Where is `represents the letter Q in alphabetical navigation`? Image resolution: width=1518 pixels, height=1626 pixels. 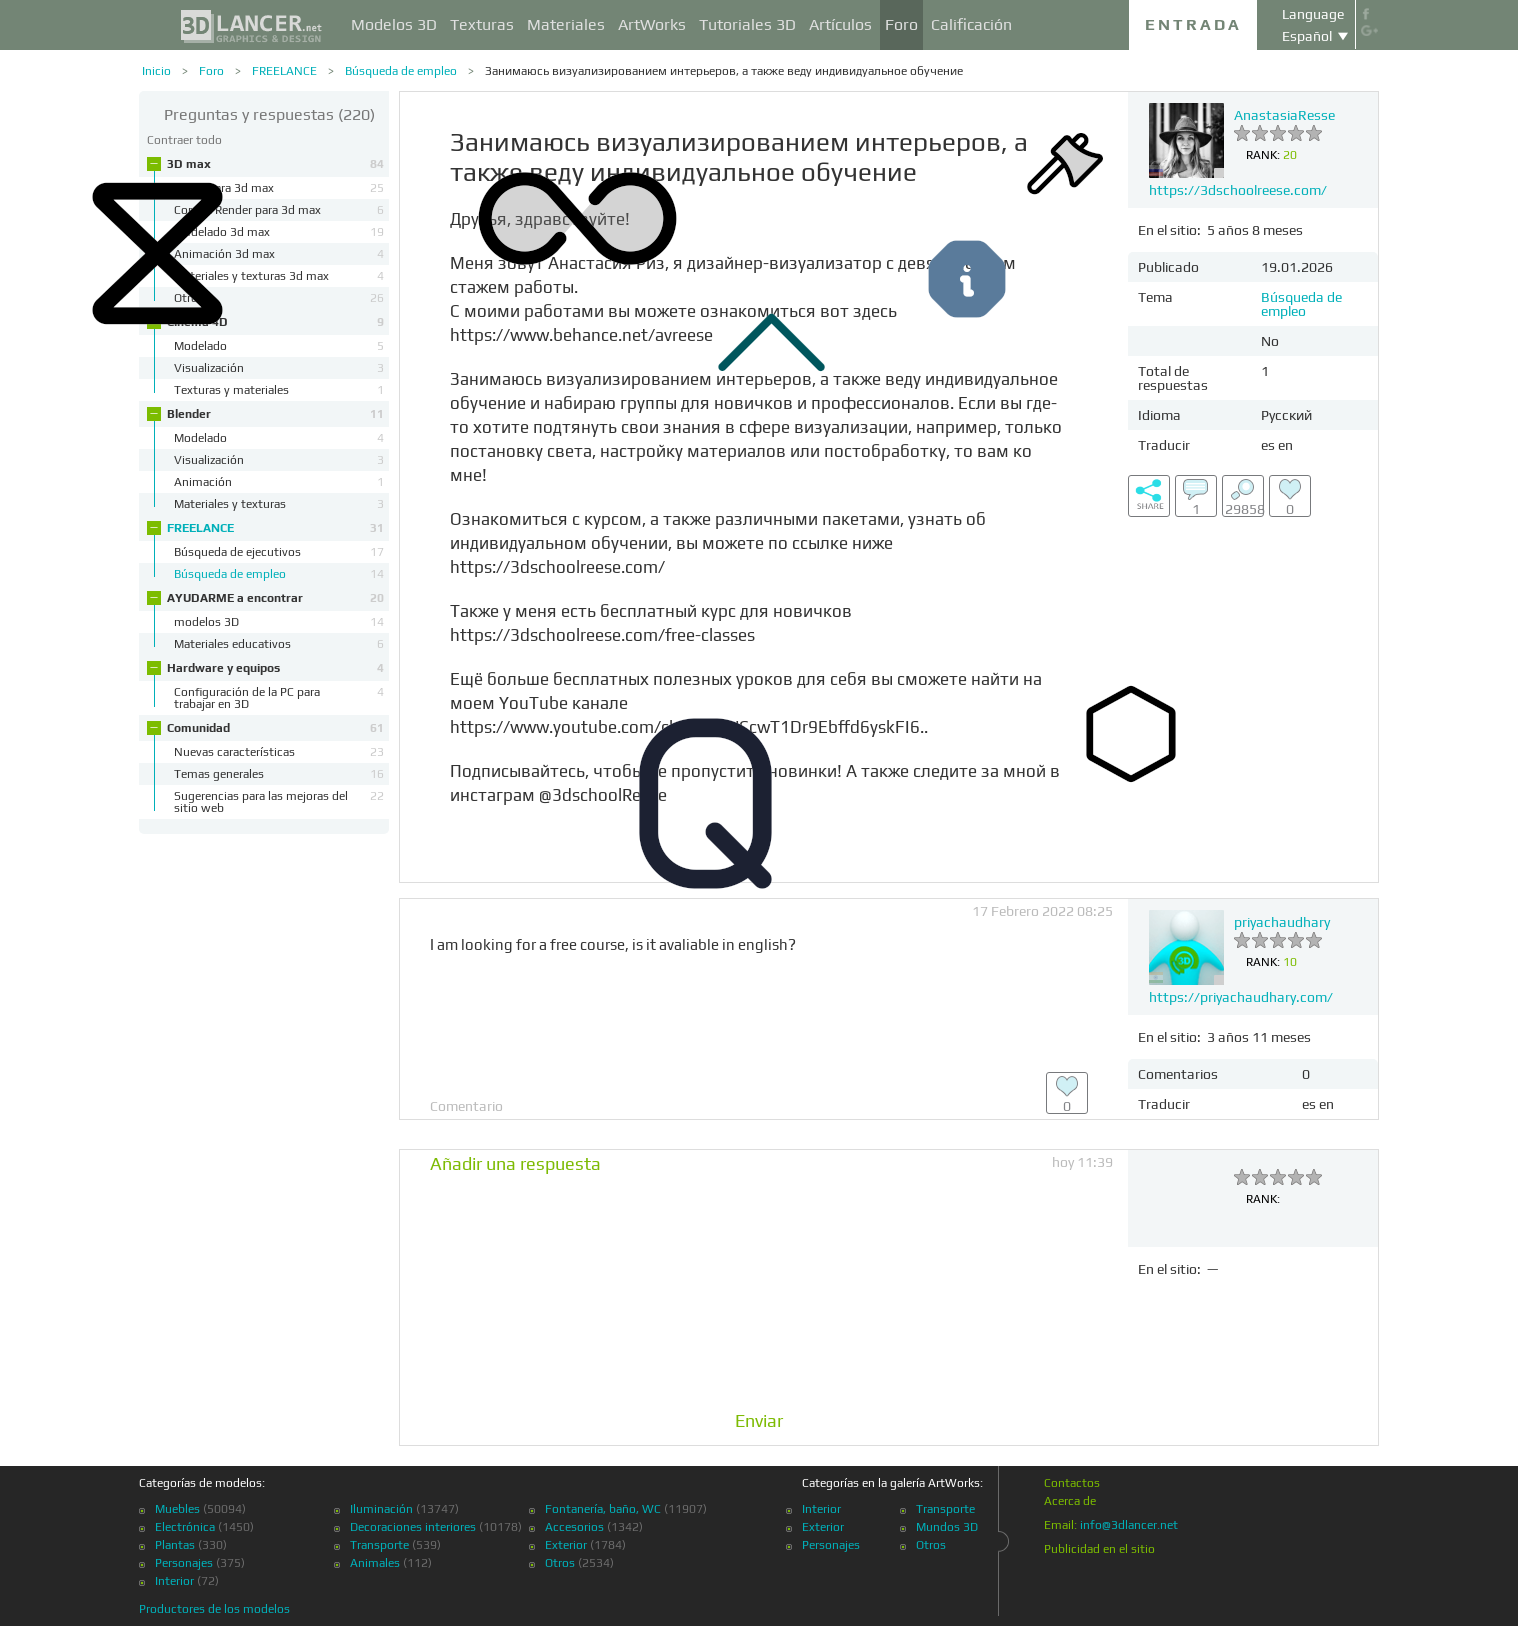
represents the letter Q in alphabetical navigation is located at coordinates (705, 803).